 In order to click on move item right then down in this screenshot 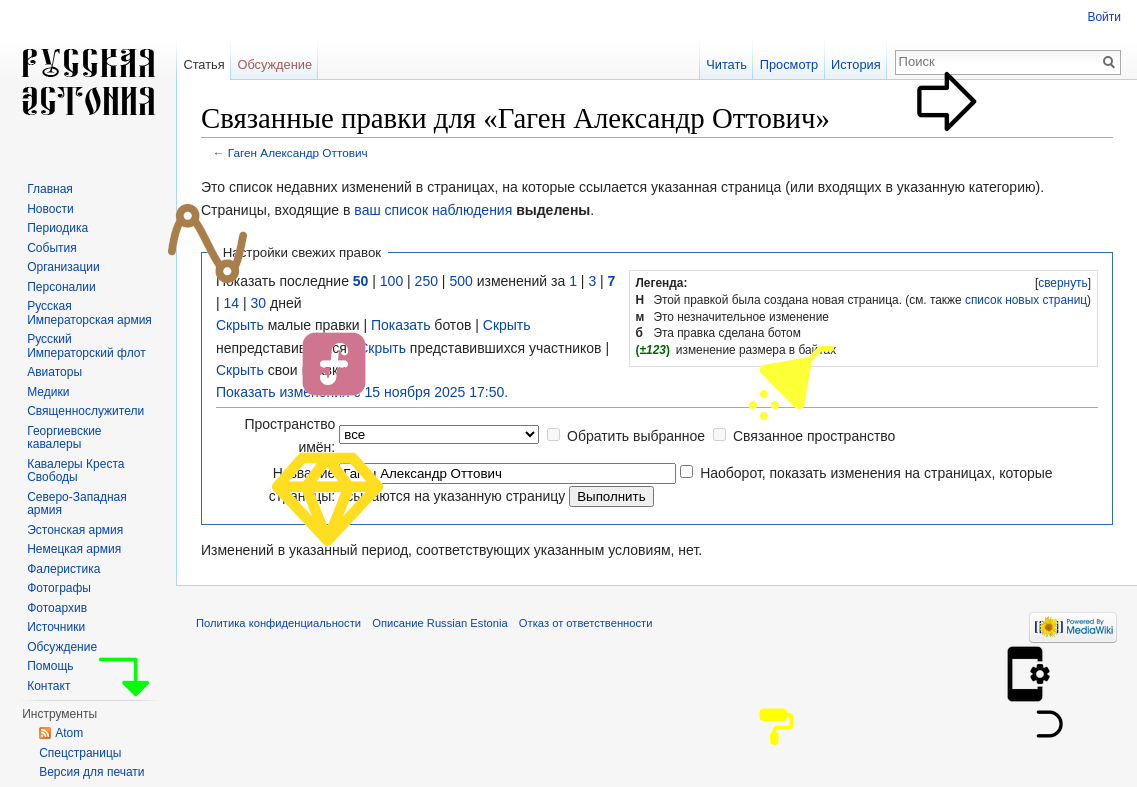, I will do `click(124, 675)`.